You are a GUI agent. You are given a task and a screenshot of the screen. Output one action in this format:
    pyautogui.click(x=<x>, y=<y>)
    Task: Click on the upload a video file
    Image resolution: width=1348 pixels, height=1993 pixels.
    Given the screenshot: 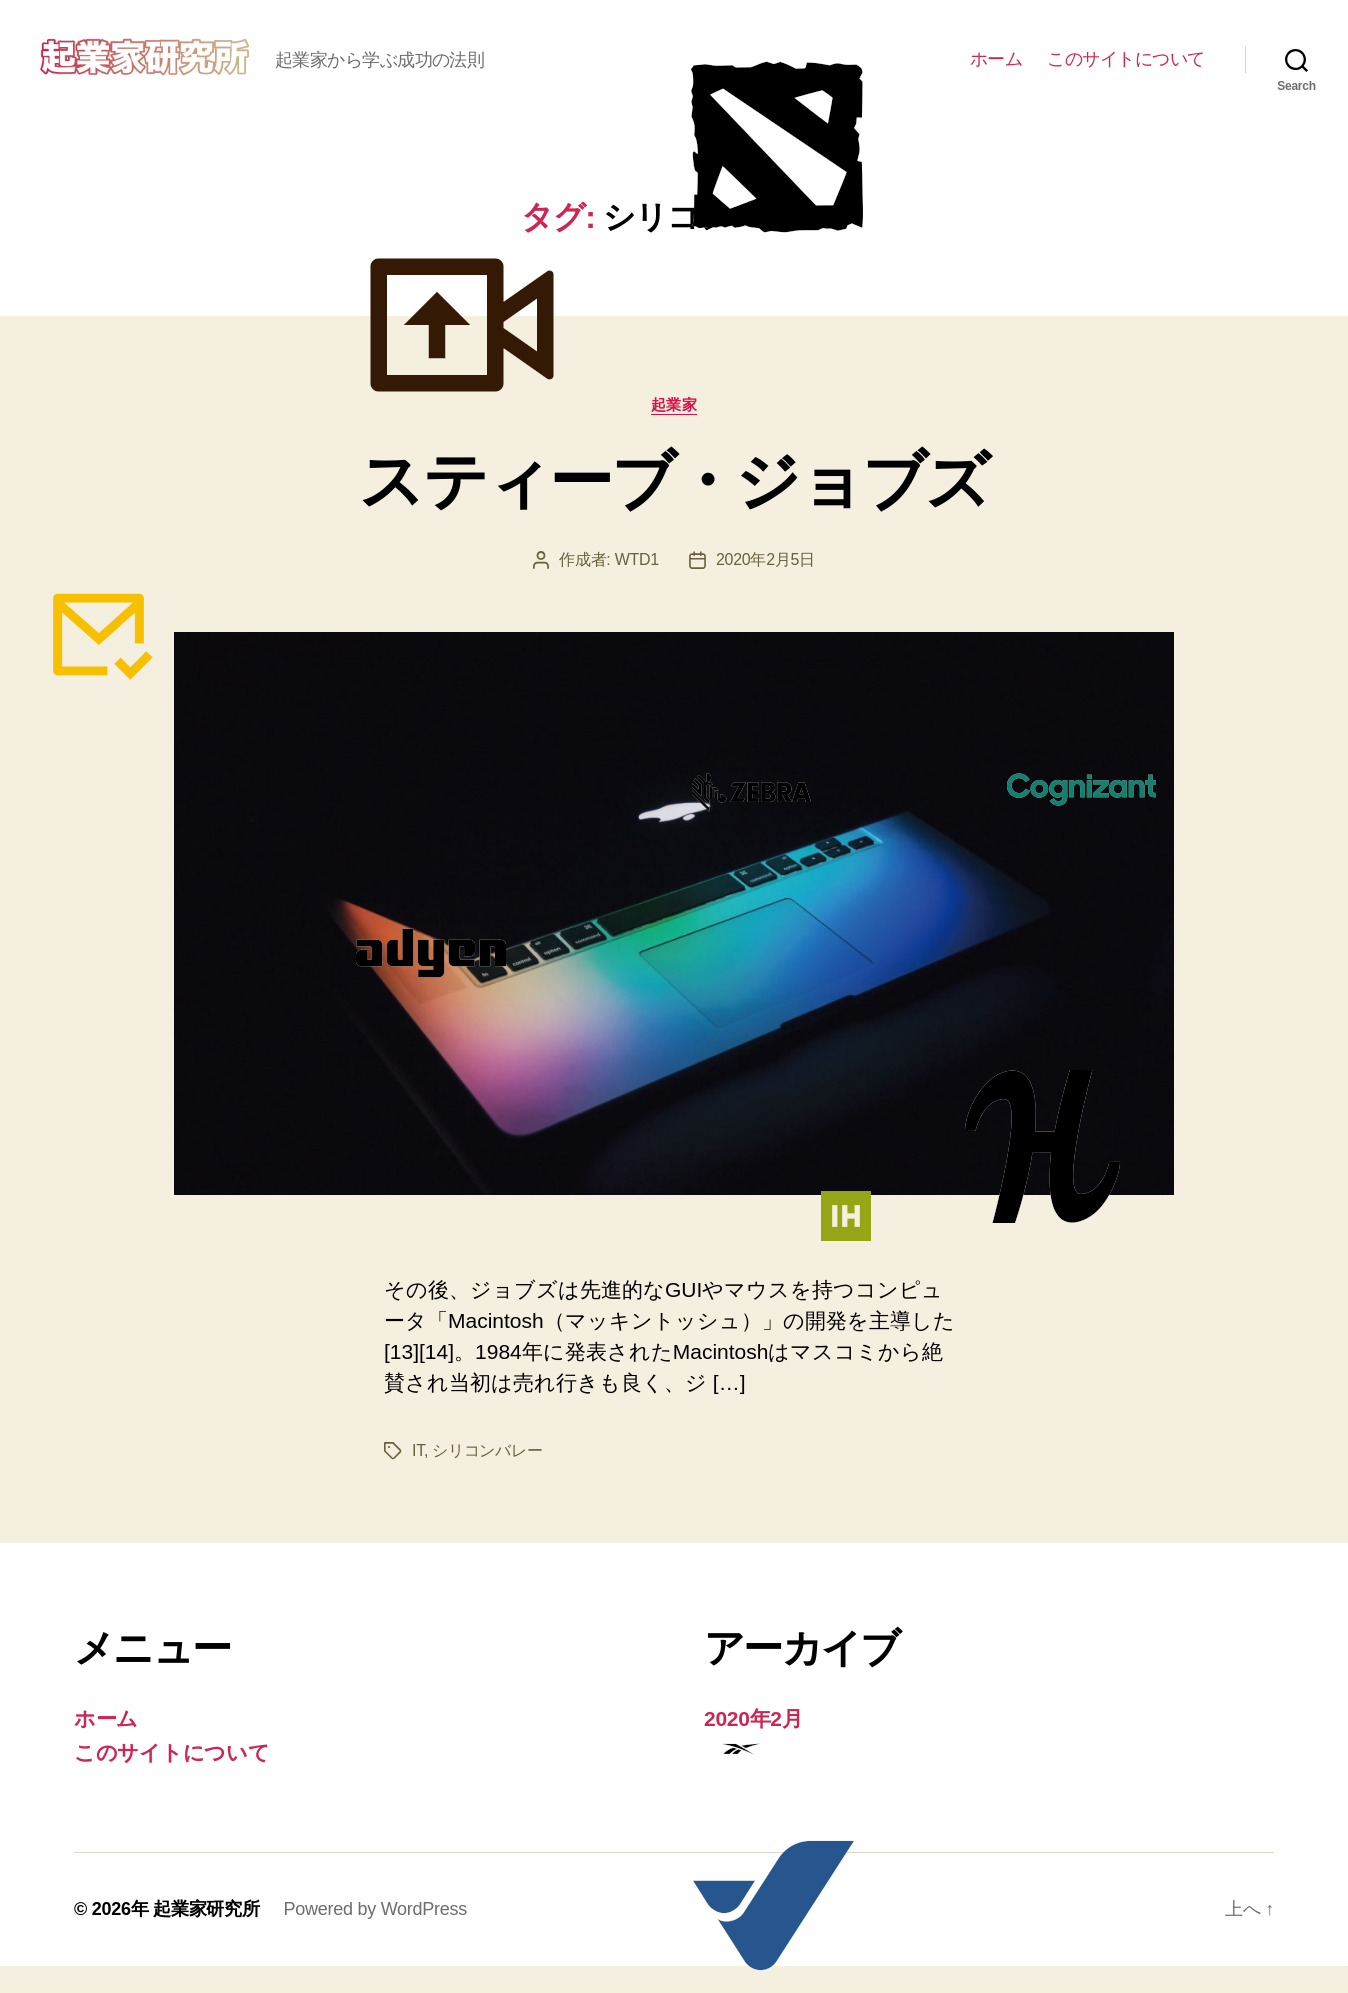 What is the action you would take?
    pyautogui.click(x=462, y=325)
    